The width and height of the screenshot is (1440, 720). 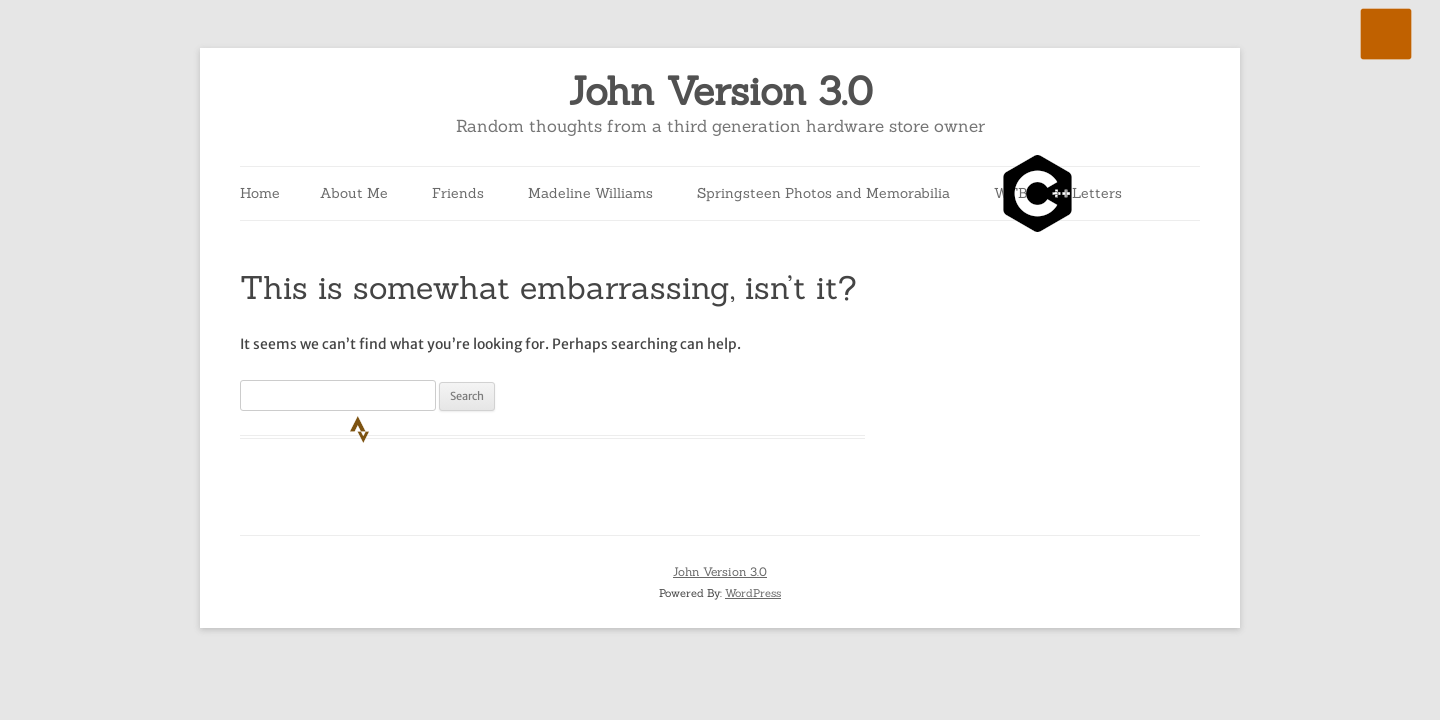 What do you see at coordinates (1037, 193) in the screenshot?
I see `indicates C++ programming language` at bounding box center [1037, 193].